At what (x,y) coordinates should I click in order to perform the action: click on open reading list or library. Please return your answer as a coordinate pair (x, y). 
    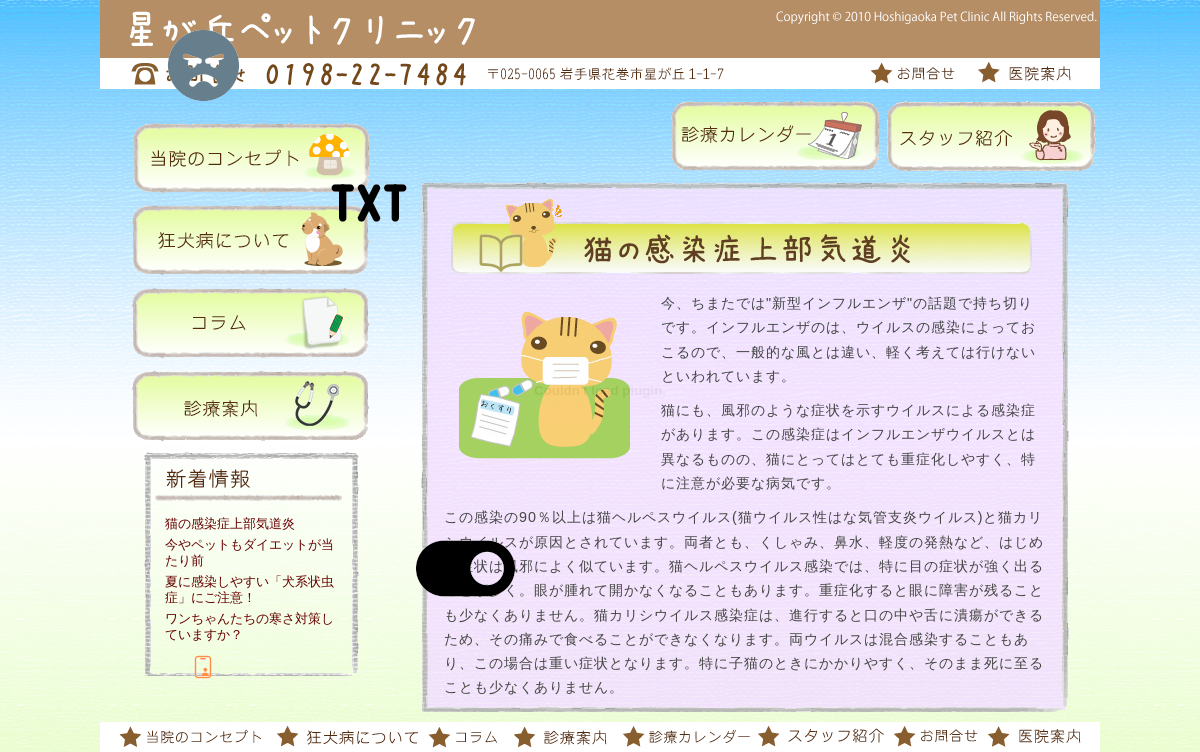
    Looking at the image, I should click on (501, 253).